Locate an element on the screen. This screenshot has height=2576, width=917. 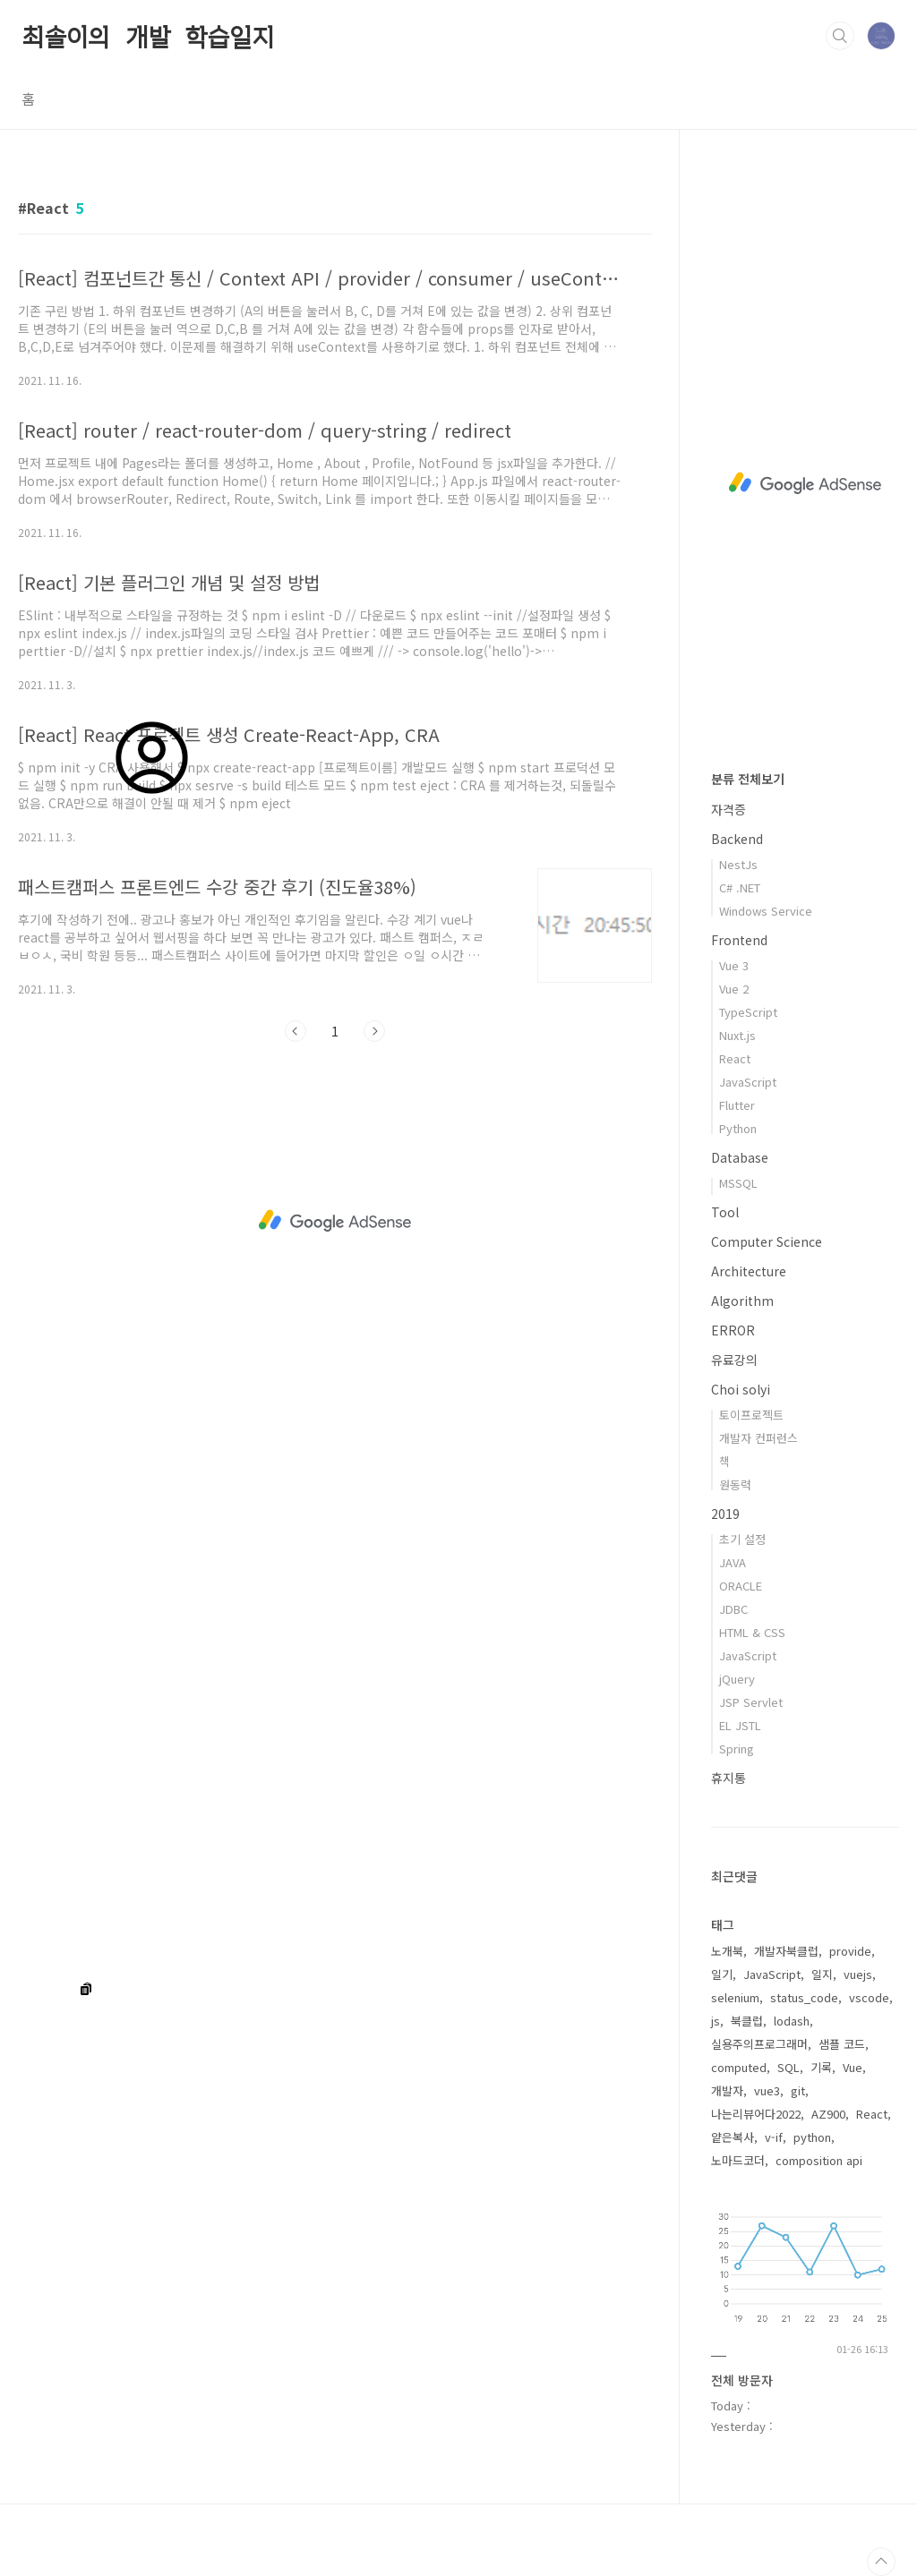
view clipboard with list items is located at coordinates (86, 1989).